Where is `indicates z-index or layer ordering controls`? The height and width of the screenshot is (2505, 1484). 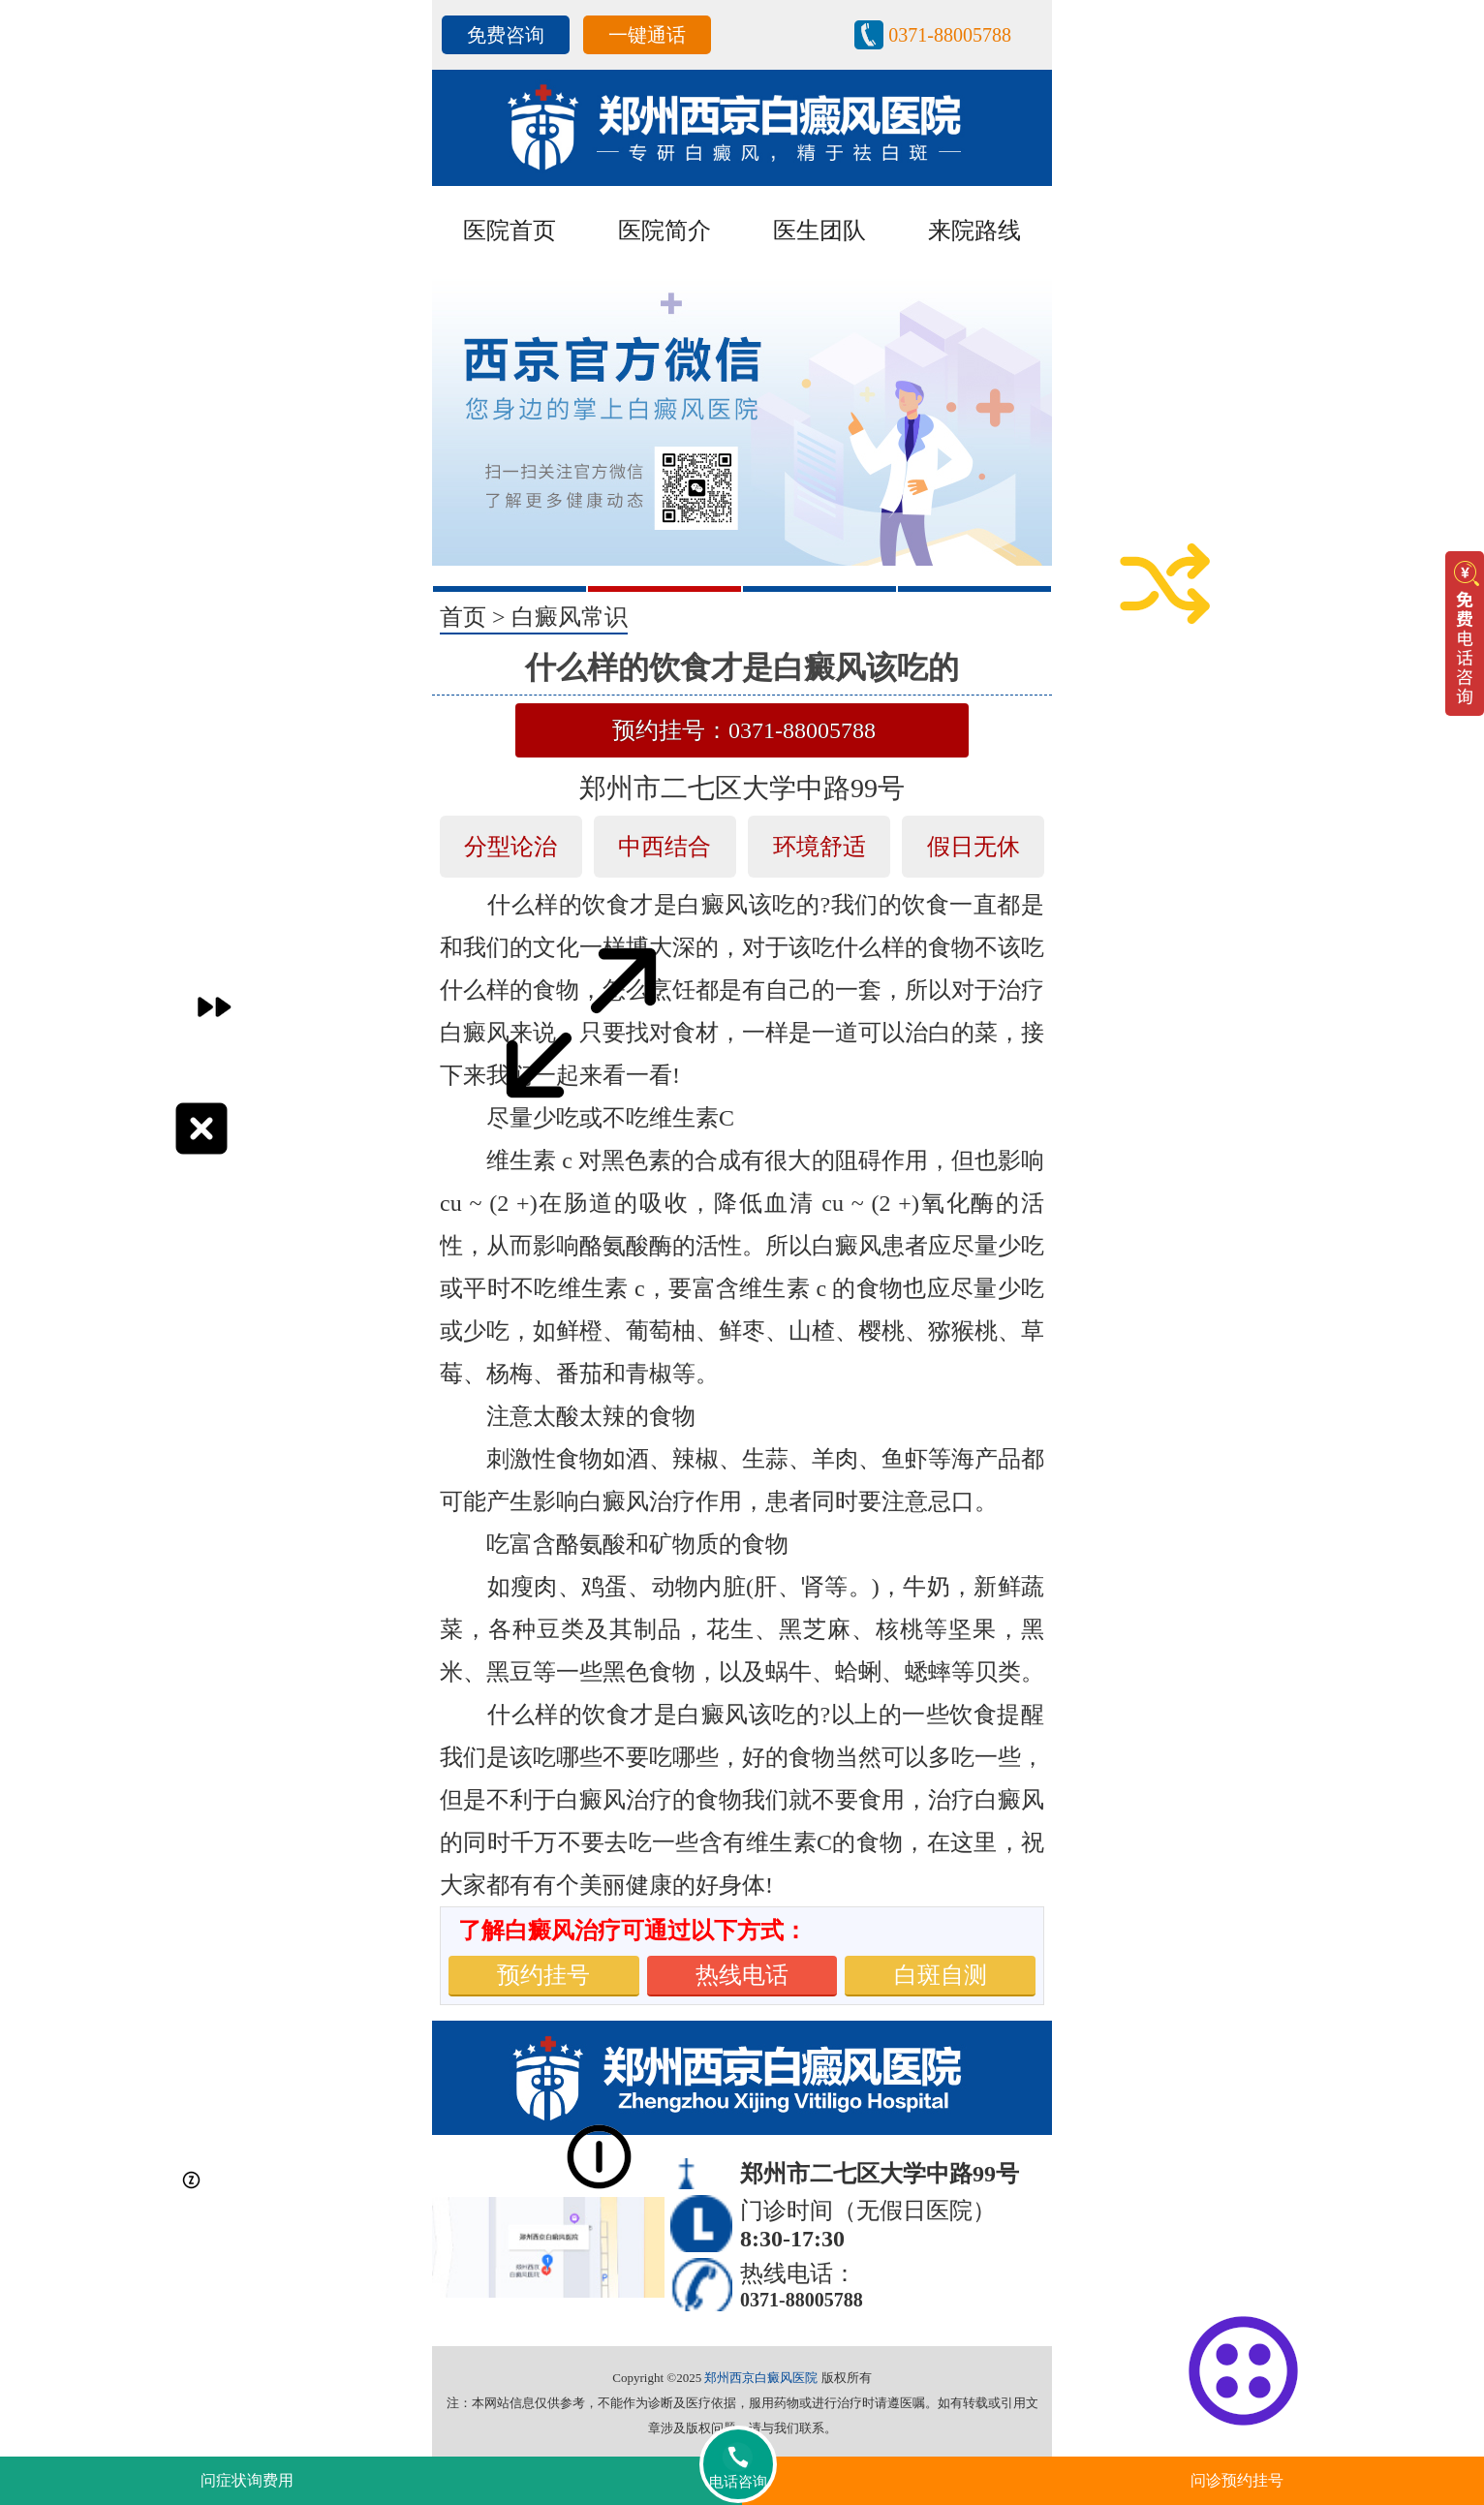
indicates z-index or layer ordering controls is located at coordinates (191, 2180).